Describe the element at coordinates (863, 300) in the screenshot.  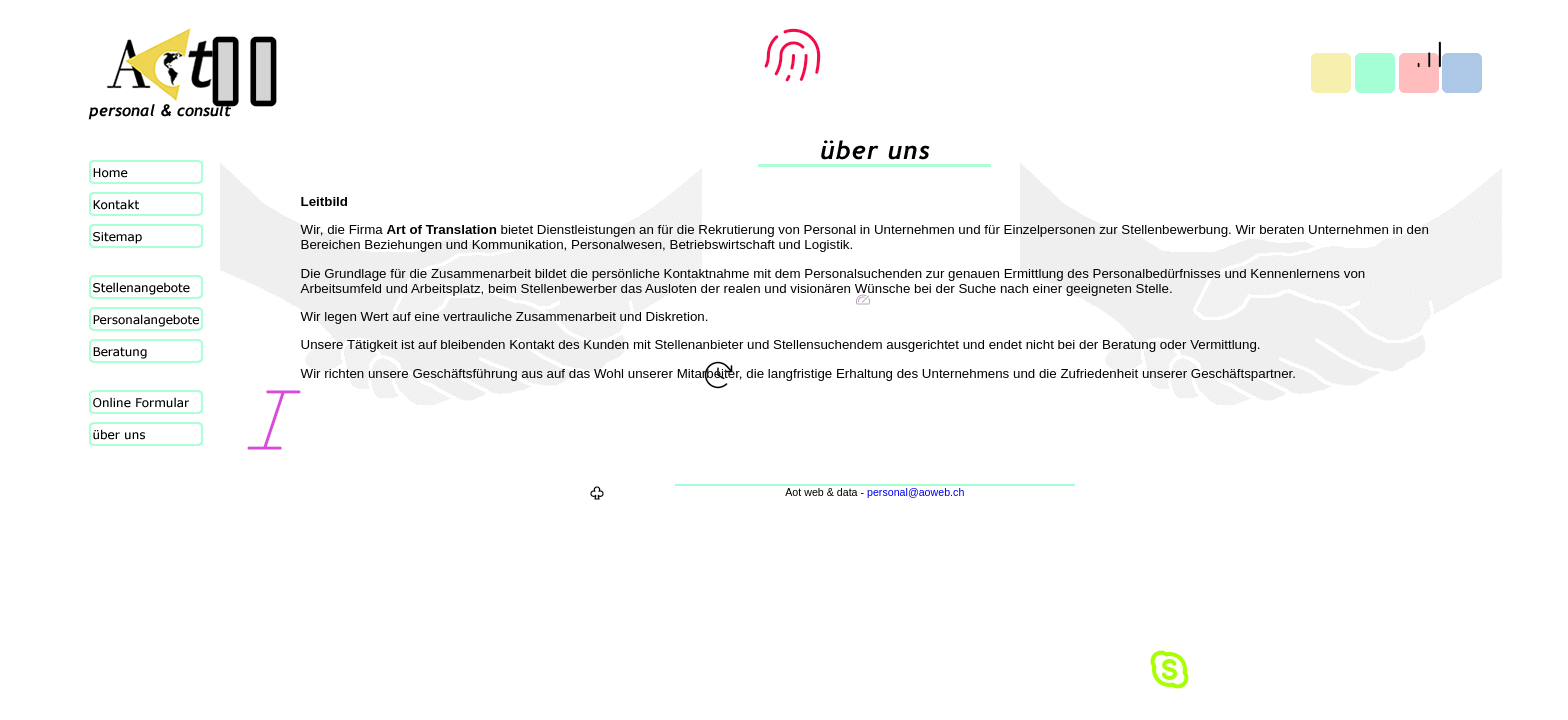
I see `view speed or performance metrics` at that location.